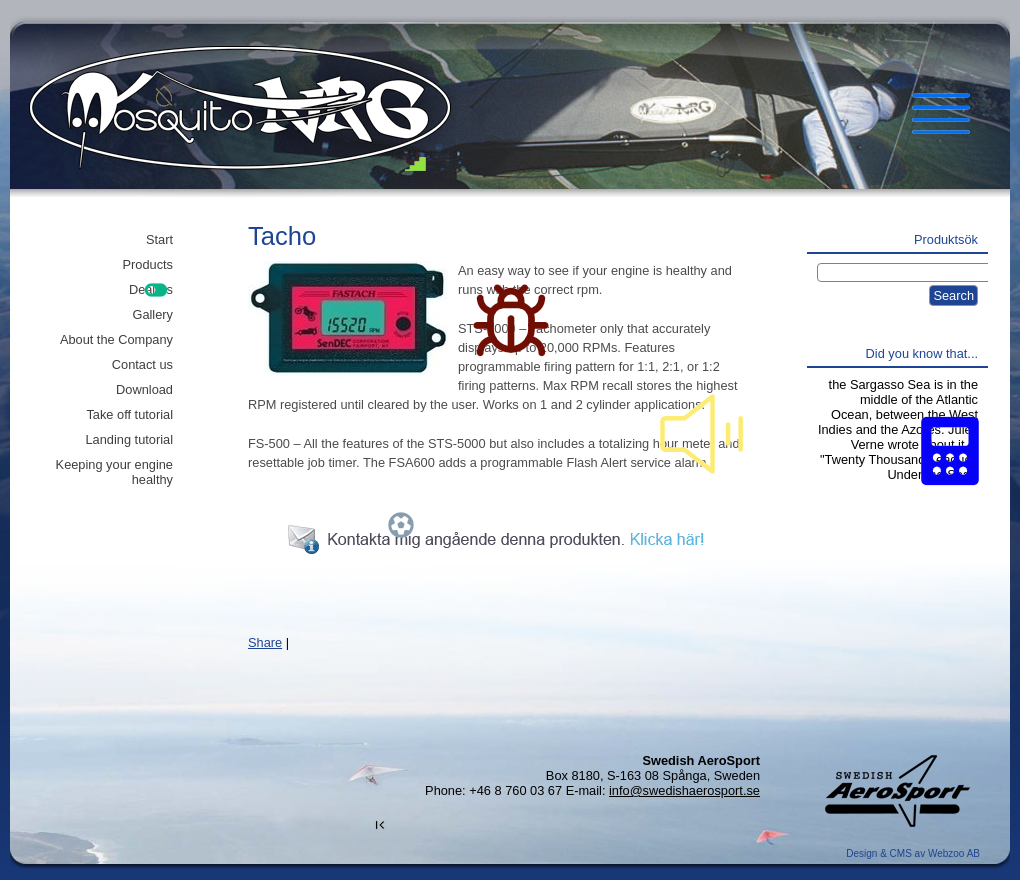 The height and width of the screenshot is (880, 1020). I want to click on access sports or football content, so click(401, 525).